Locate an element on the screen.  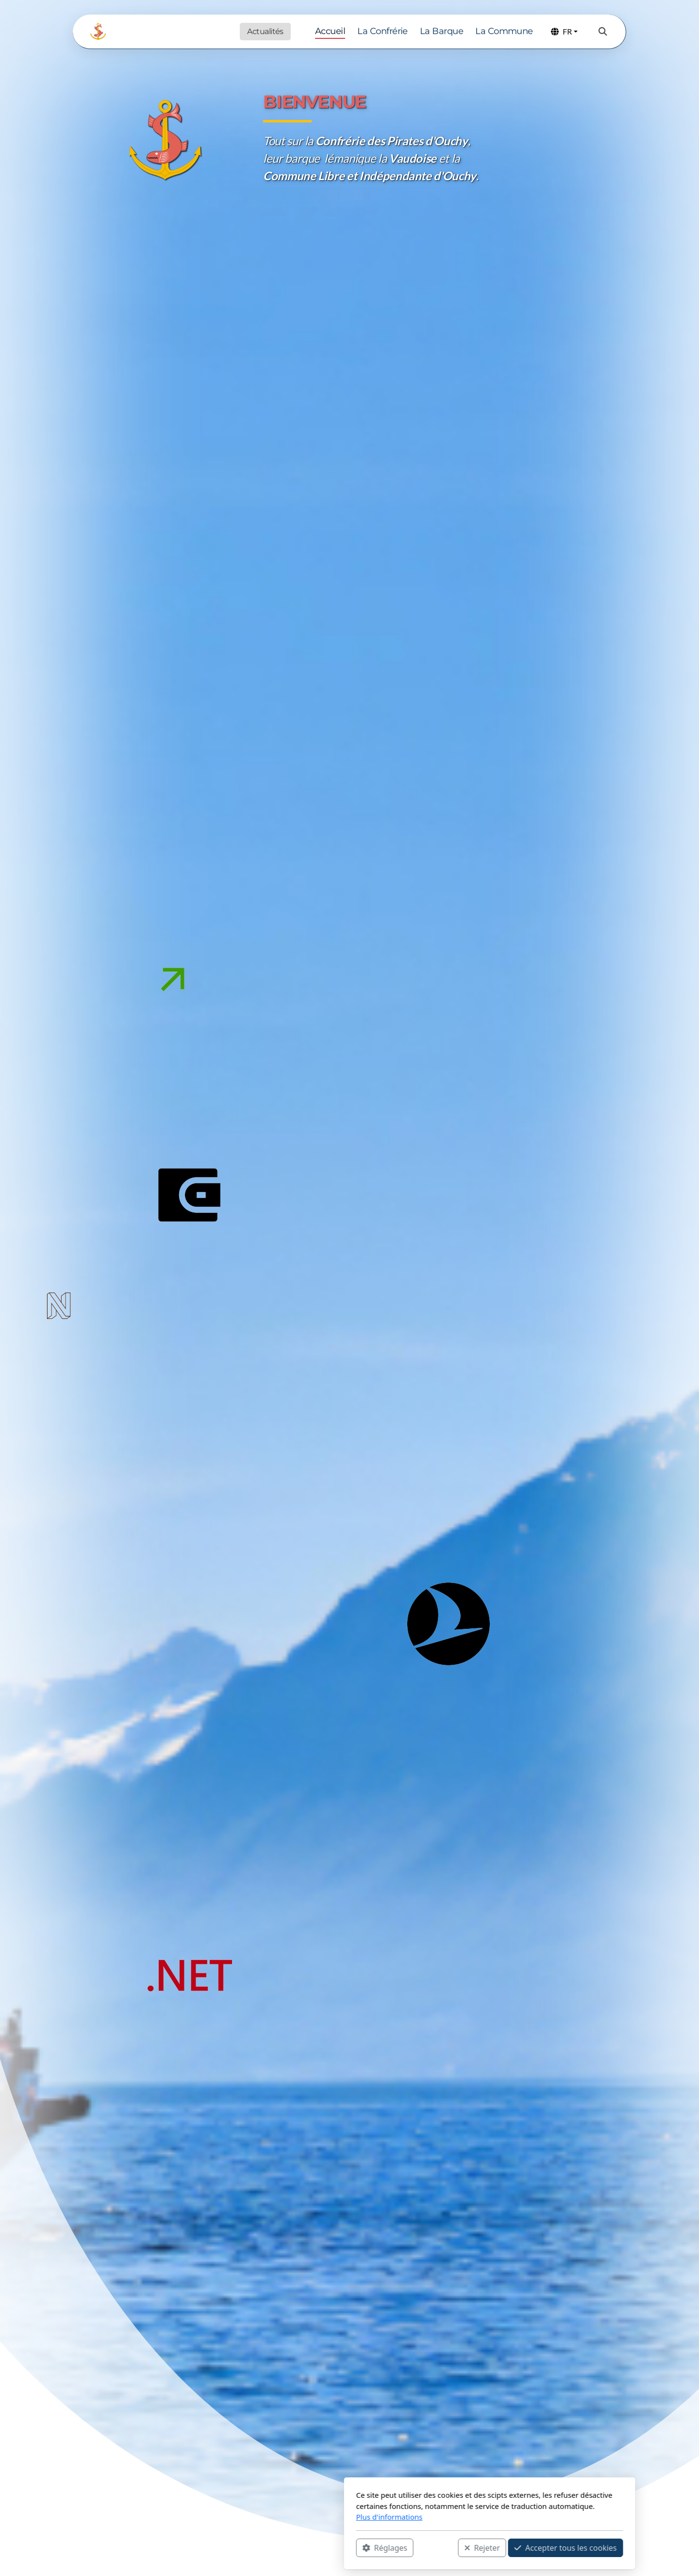
indicates a .NET framework project or application is located at coordinates (190, 1976).